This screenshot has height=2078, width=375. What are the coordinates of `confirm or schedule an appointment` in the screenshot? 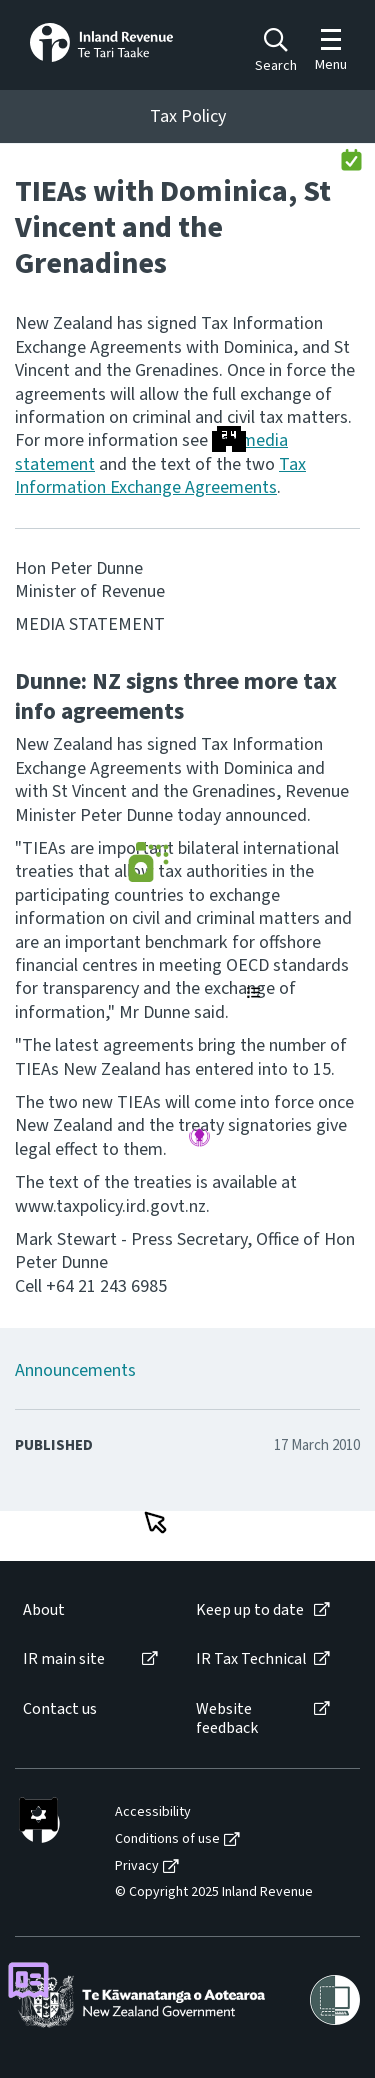 It's located at (351, 160).